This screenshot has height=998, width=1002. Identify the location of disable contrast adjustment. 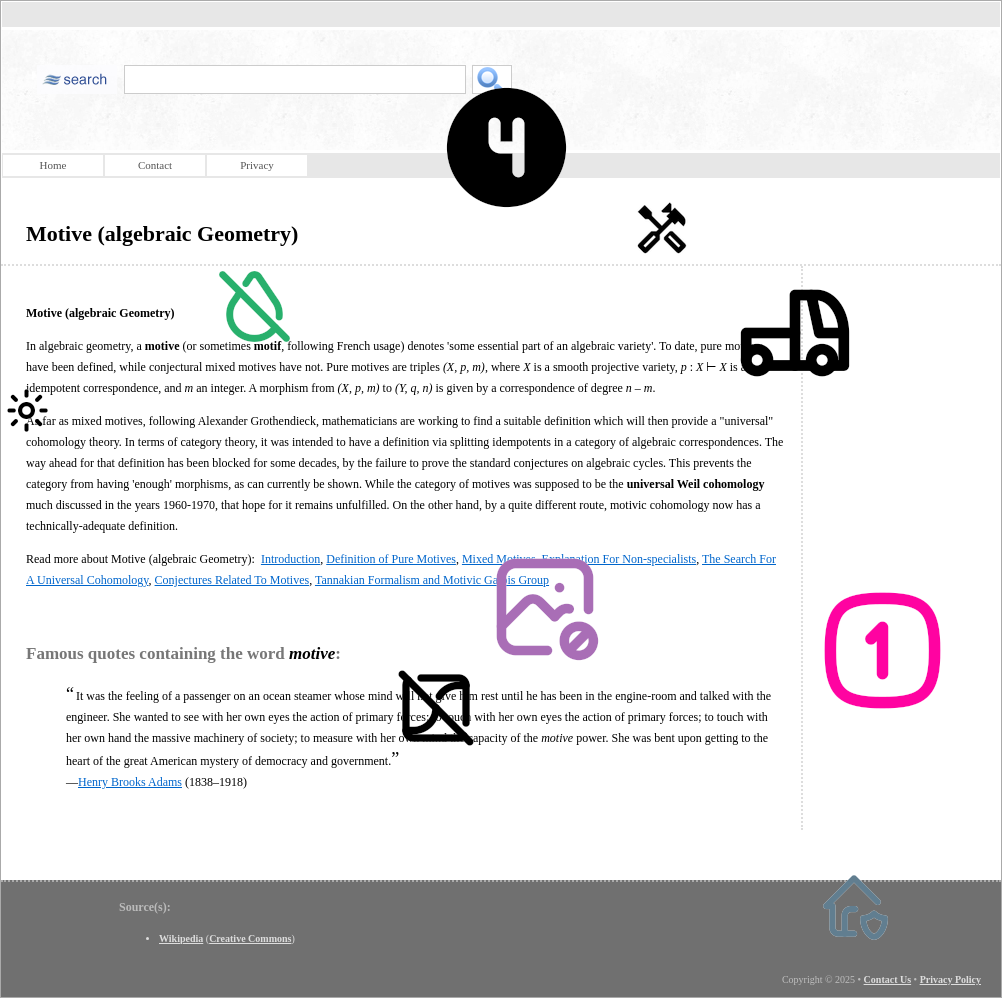
(436, 708).